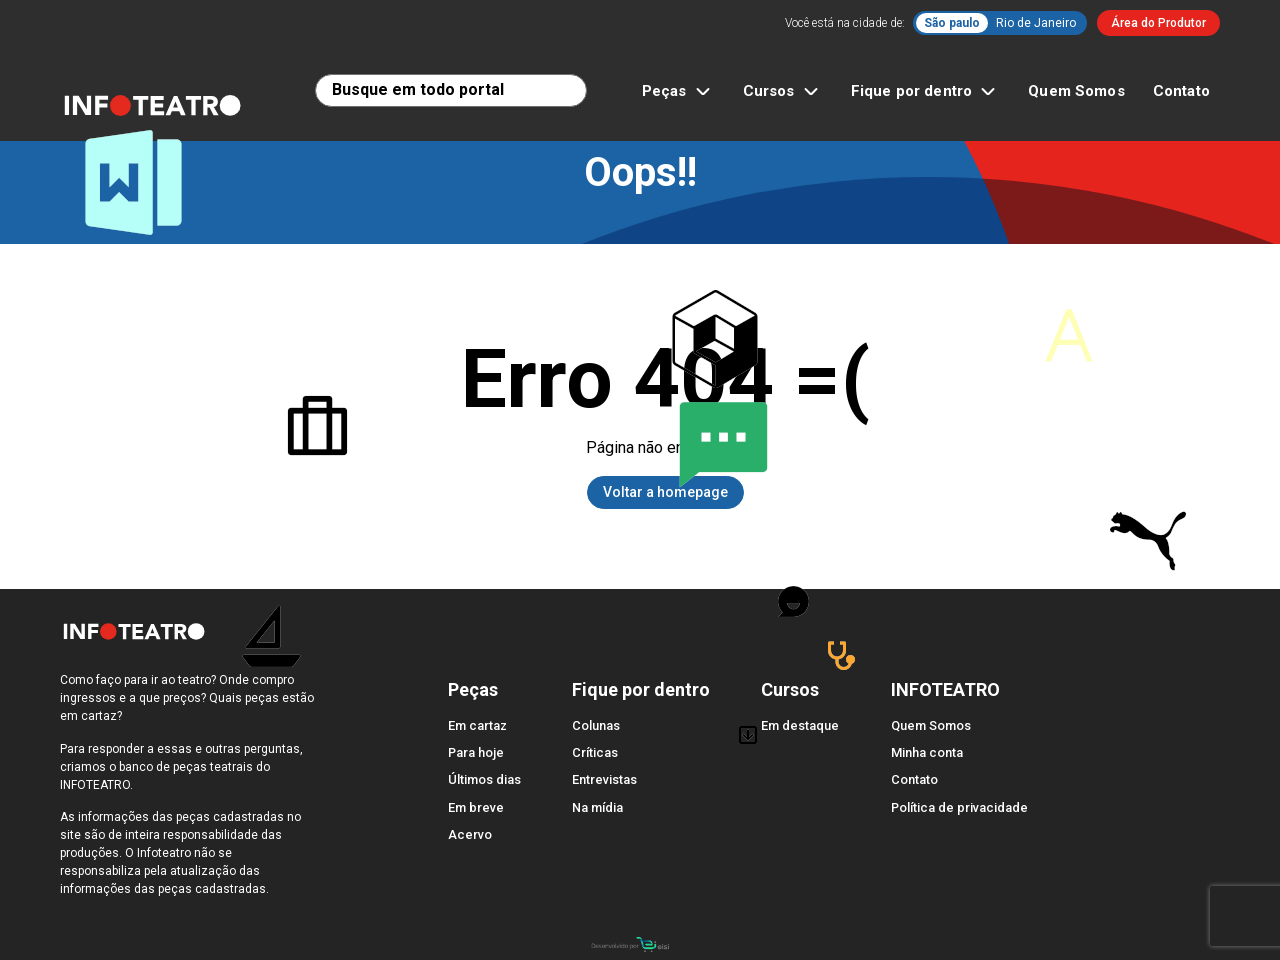  Describe the element at coordinates (793, 601) in the screenshot. I see `open chat with friendly support` at that location.